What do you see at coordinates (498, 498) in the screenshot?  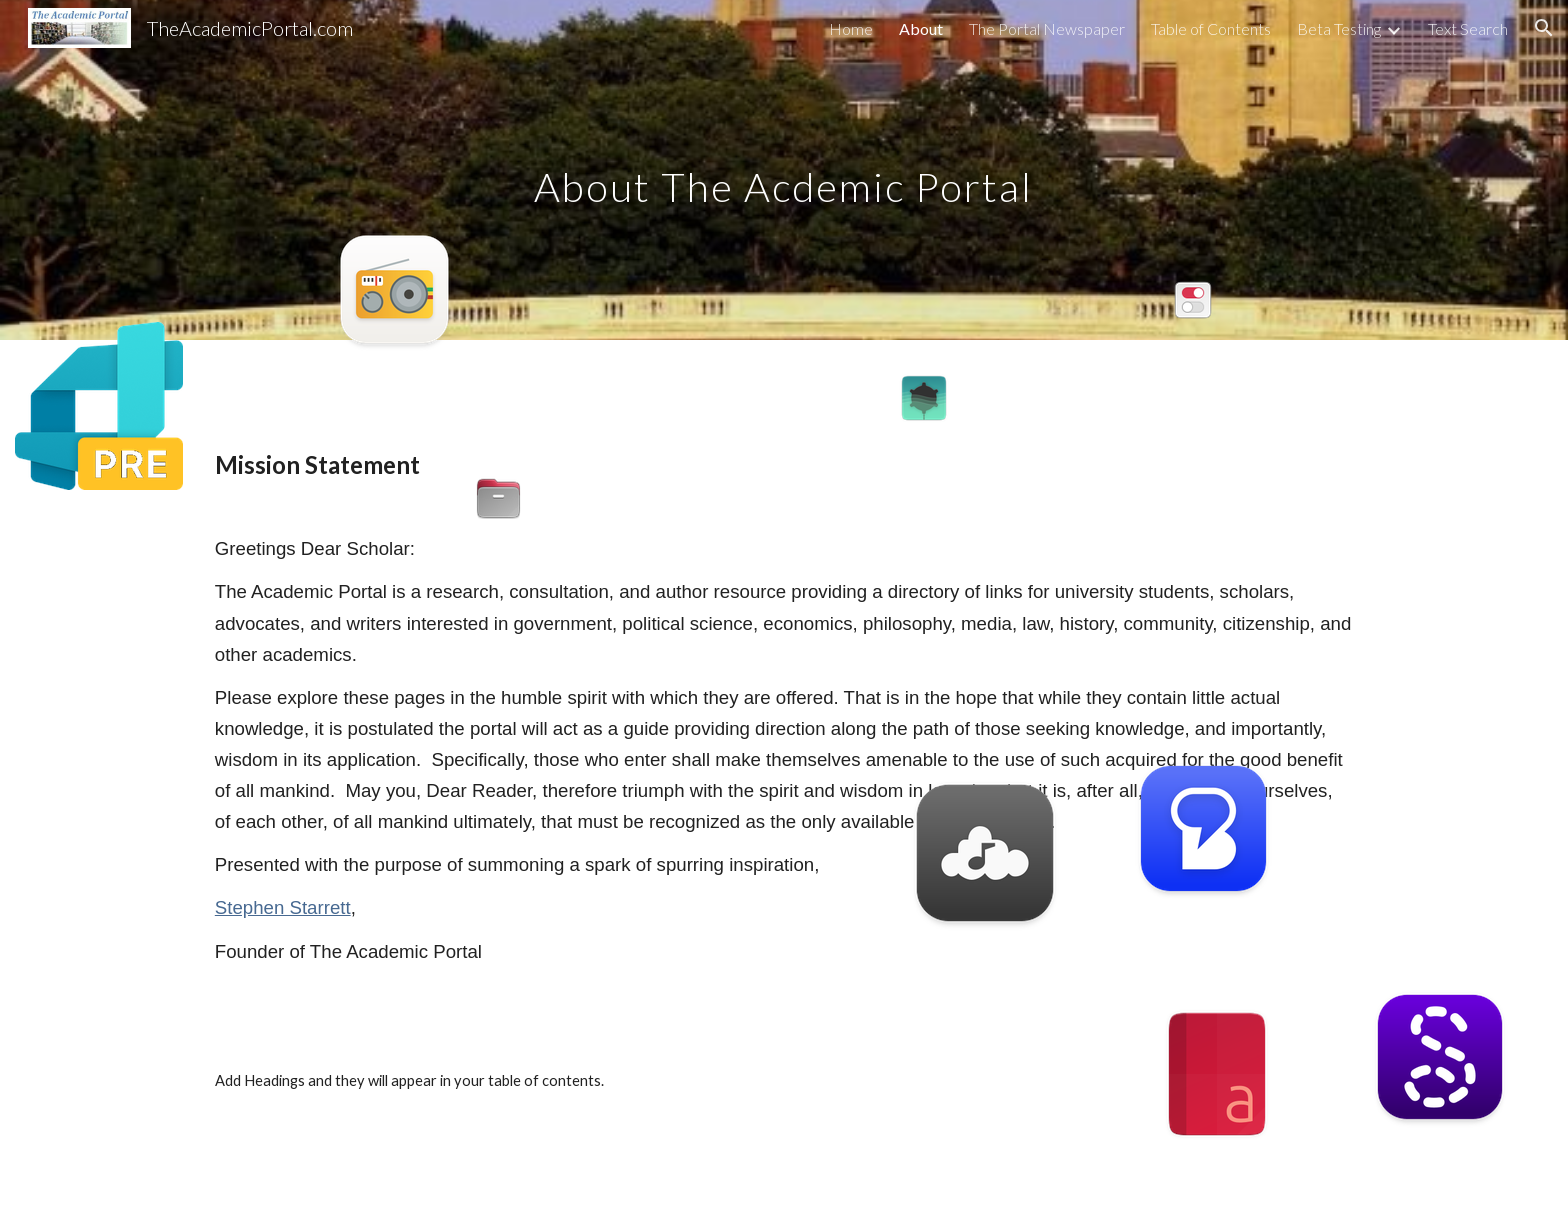 I see `open the file manager application` at bounding box center [498, 498].